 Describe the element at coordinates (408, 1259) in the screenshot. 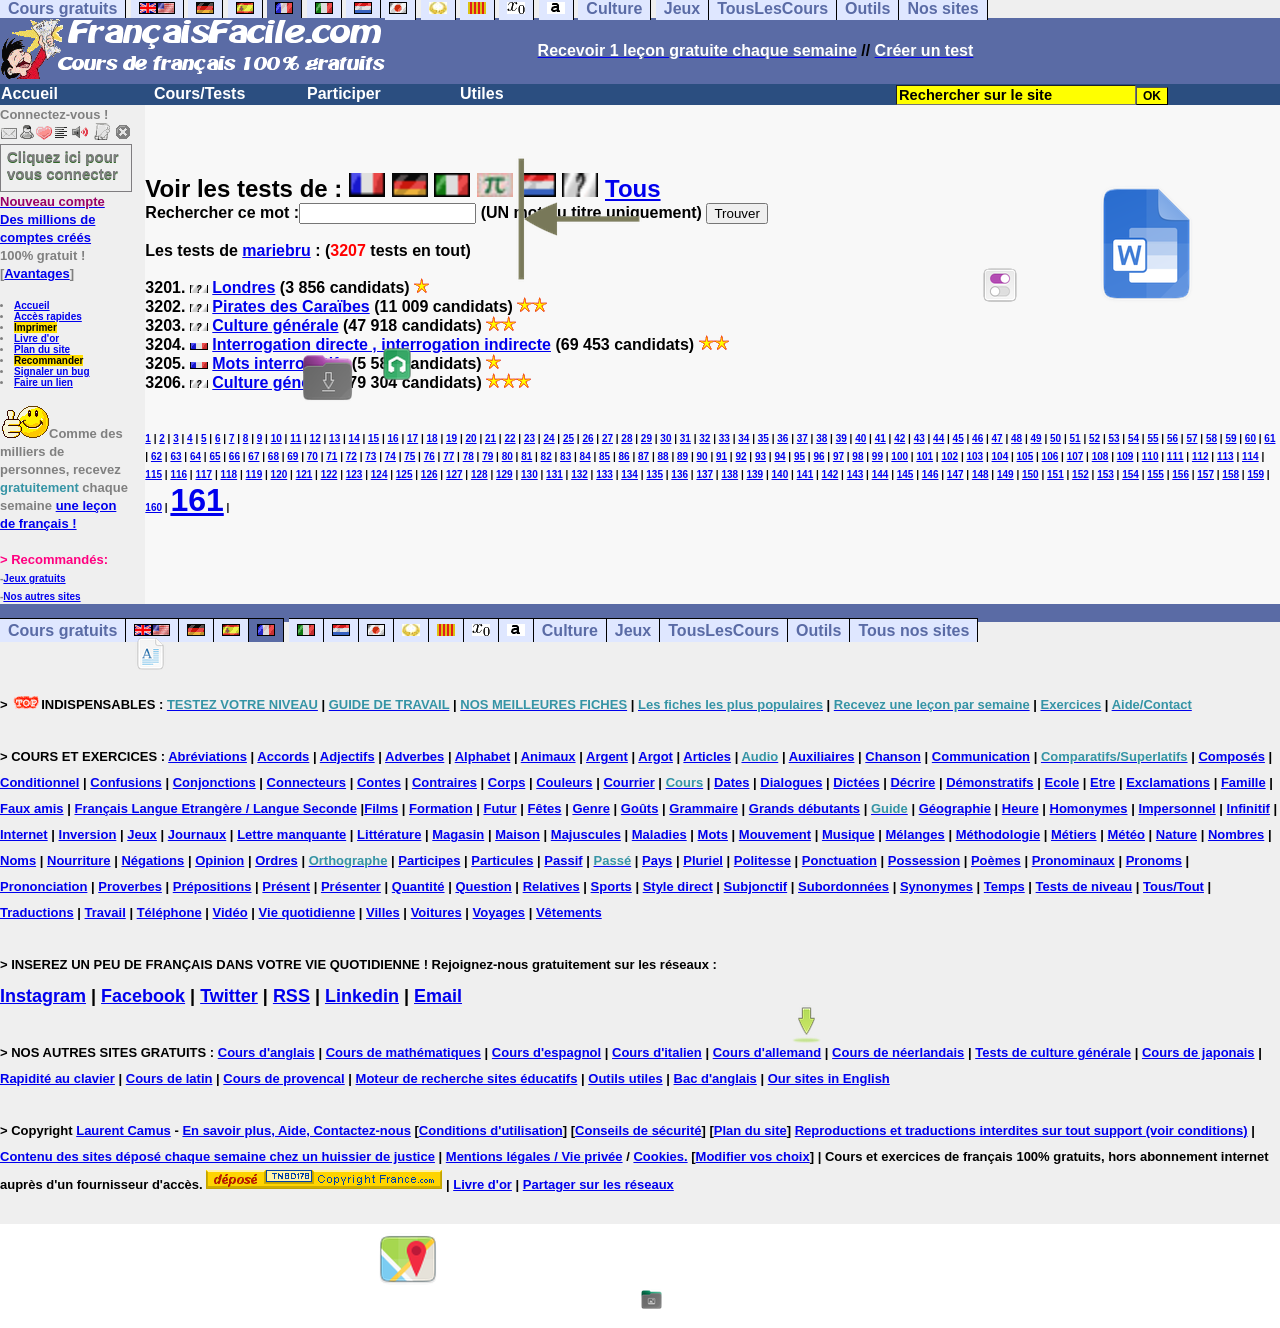

I see `open gnome maps application` at that location.